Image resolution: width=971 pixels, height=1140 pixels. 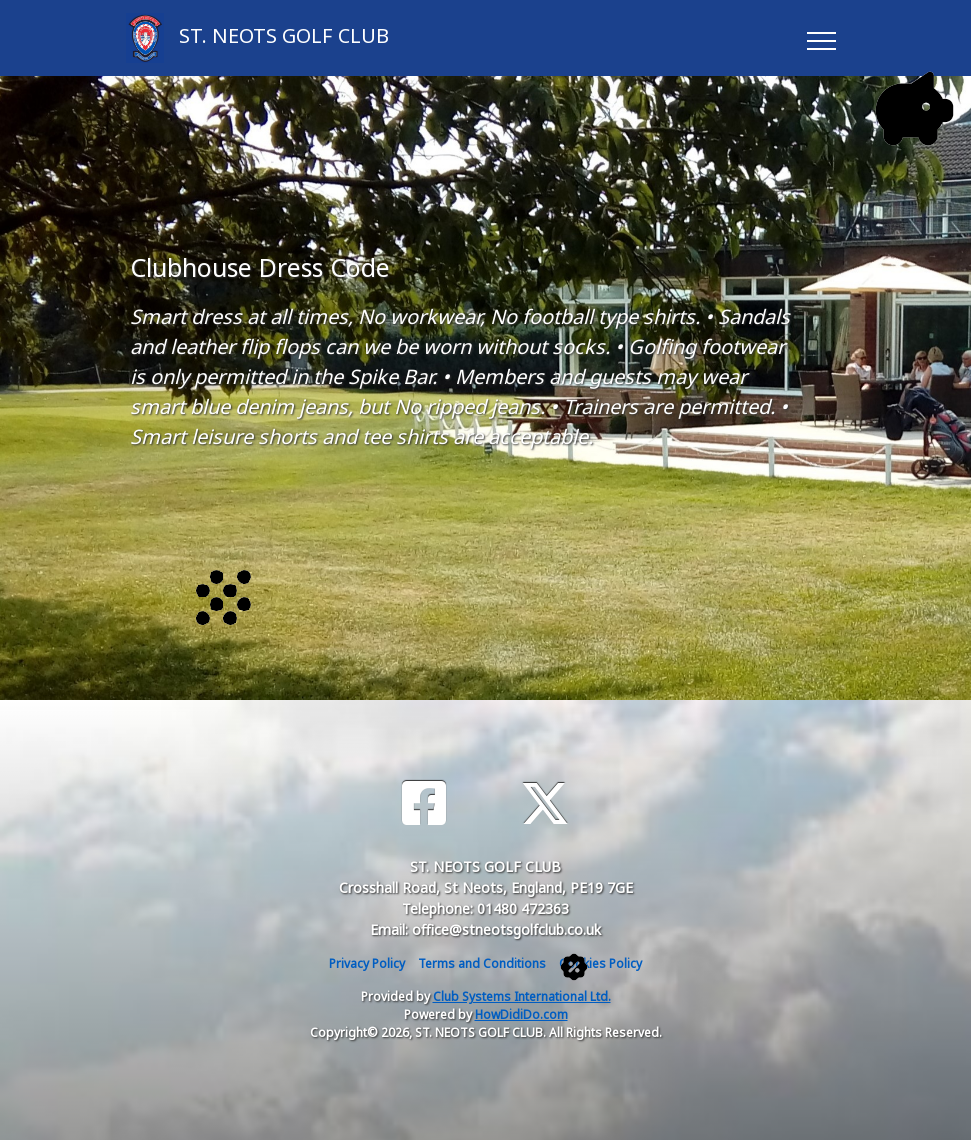 I want to click on access savings or piggy bank feature, so click(x=914, y=110).